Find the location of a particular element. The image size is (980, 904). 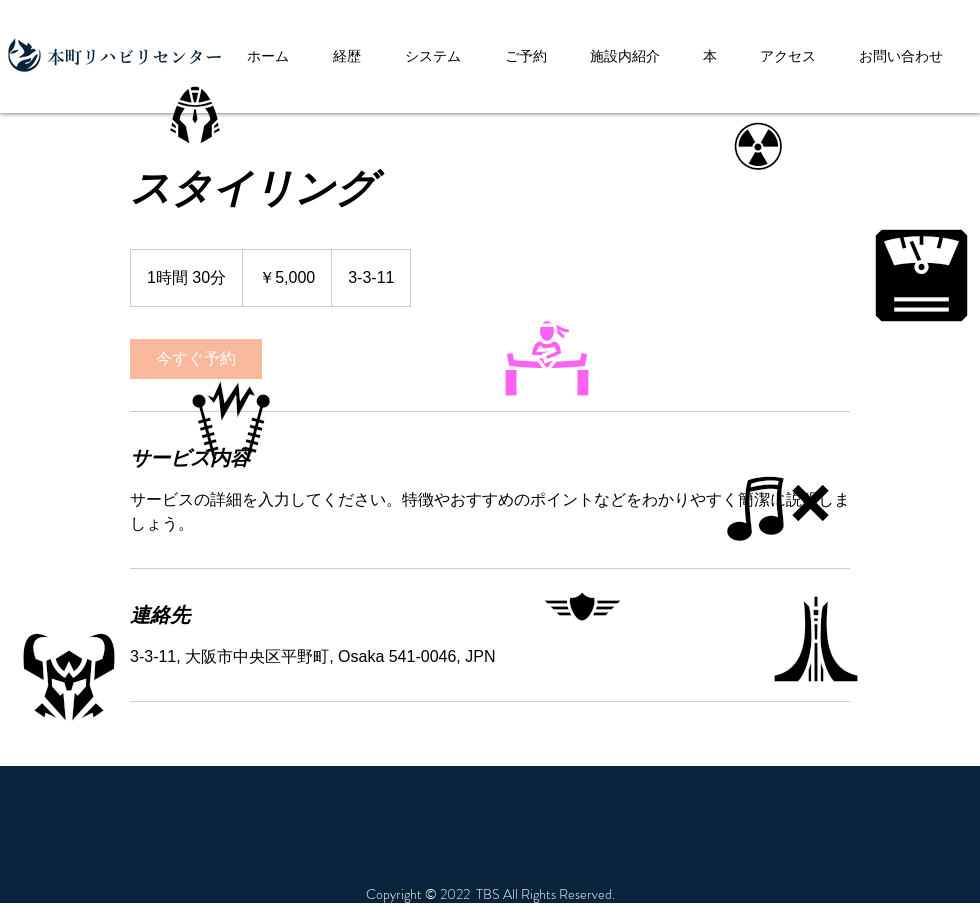

air force or military aviation badge is located at coordinates (582, 606).